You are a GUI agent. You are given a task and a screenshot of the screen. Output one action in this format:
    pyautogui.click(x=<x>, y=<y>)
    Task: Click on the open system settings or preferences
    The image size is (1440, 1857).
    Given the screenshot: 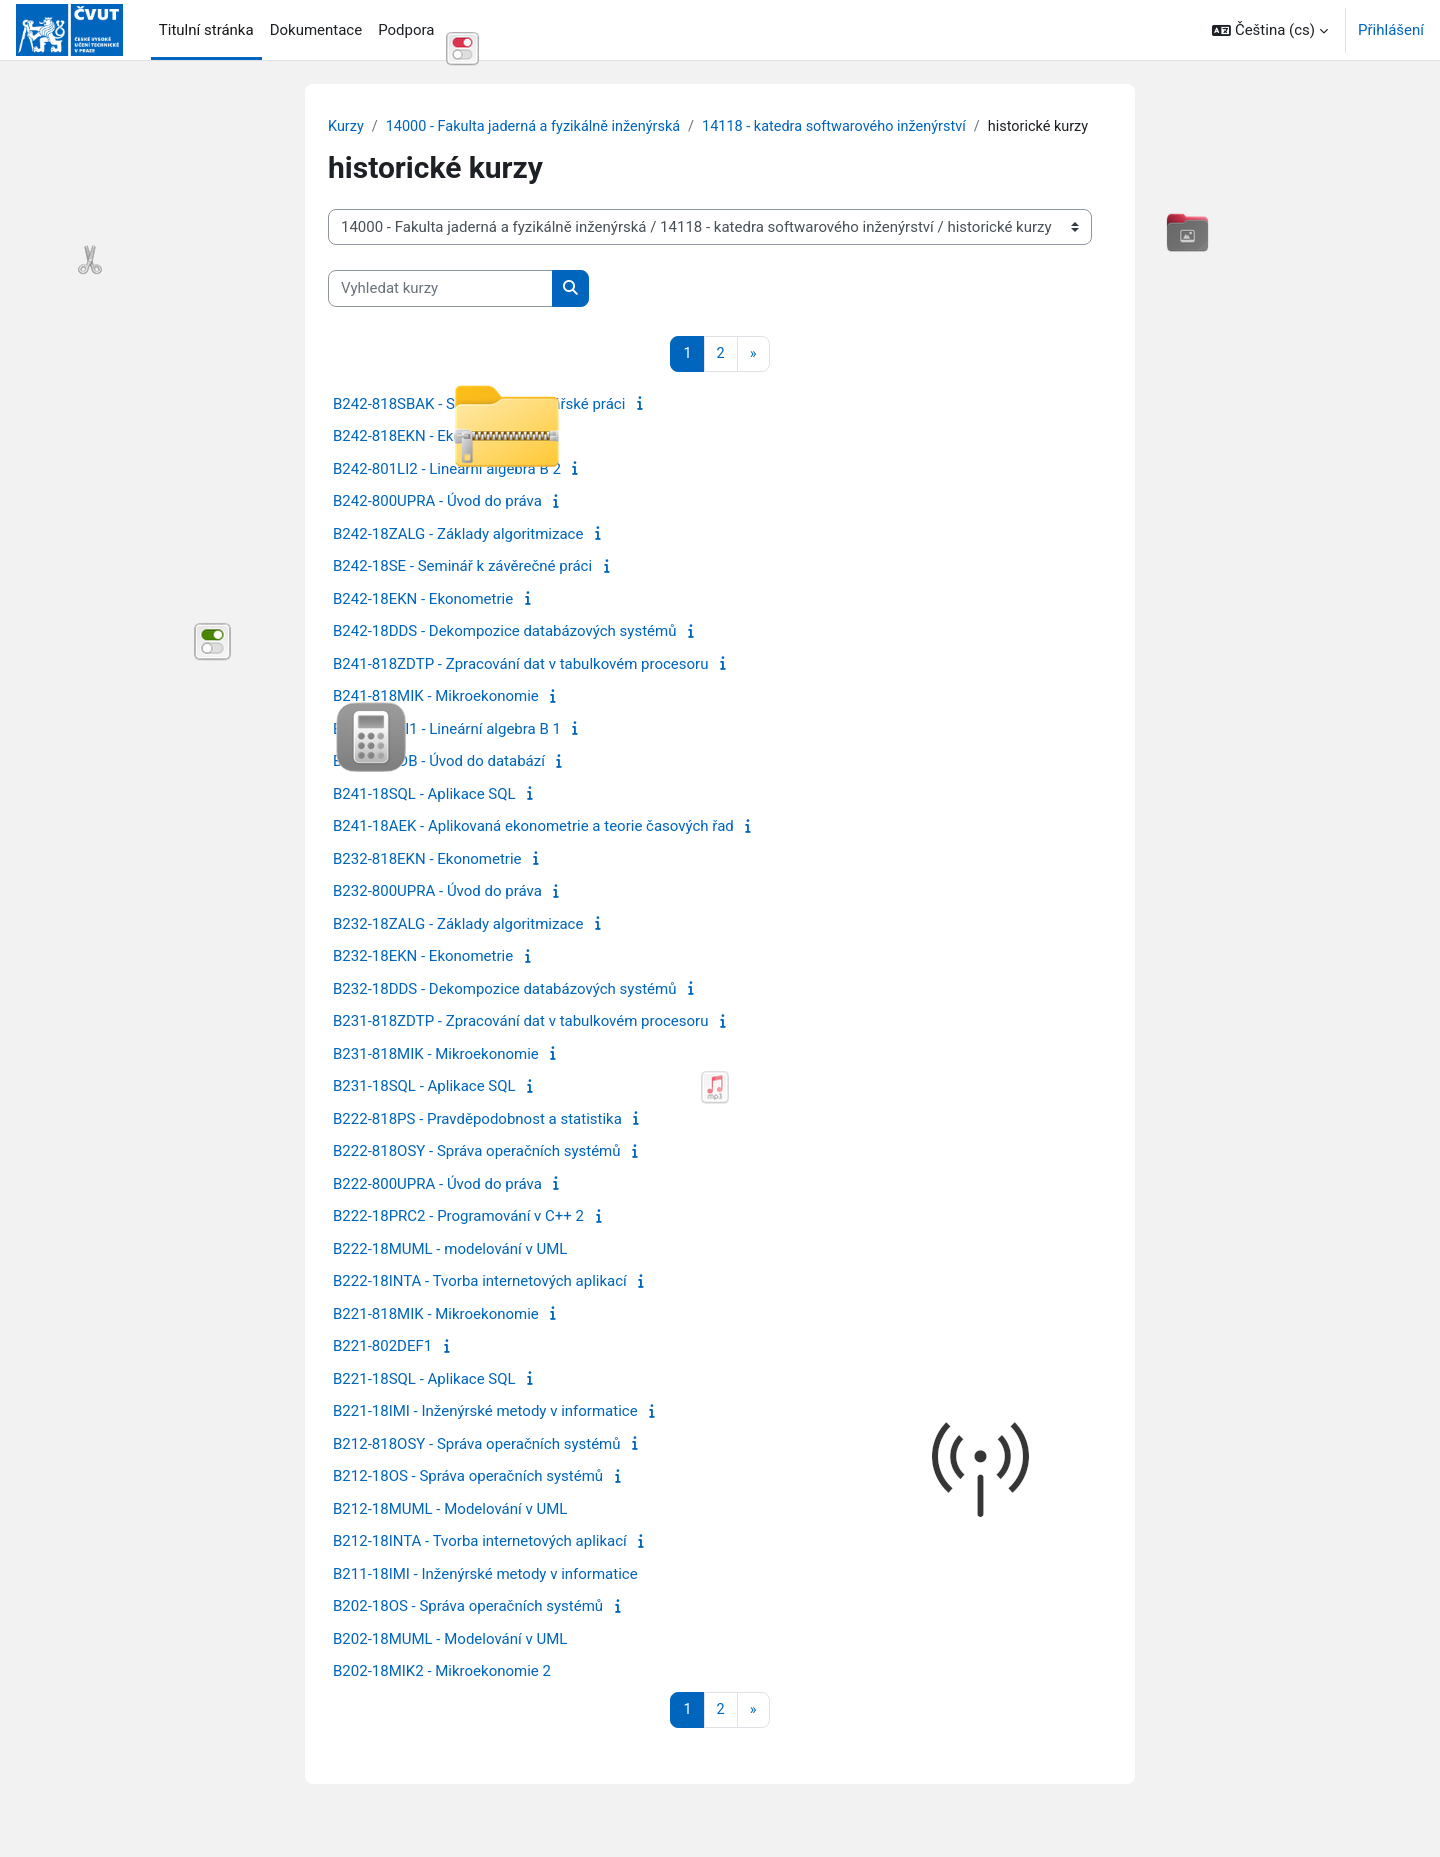 What is the action you would take?
    pyautogui.click(x=462, y=48)
    